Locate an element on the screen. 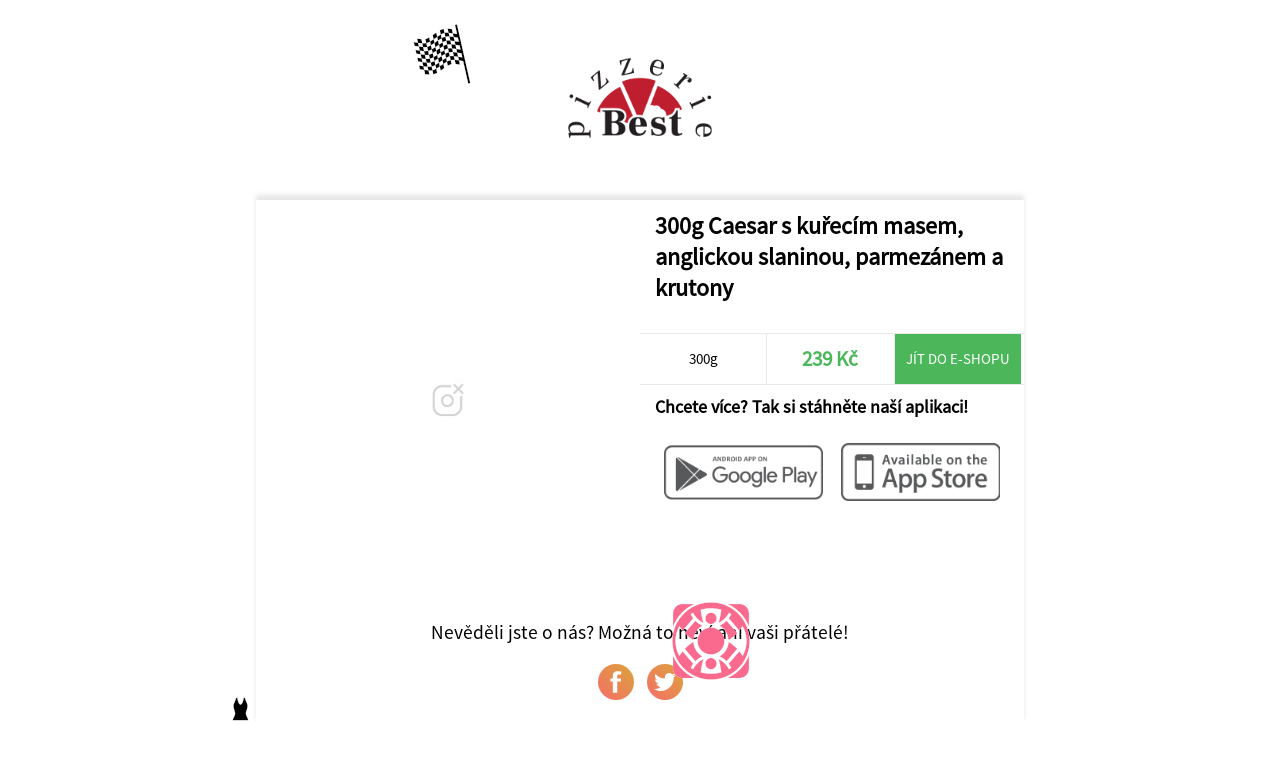 The height and width of the screenshot is (774, 1280). browse sleeveless tops in clothing catalog is located at coordinates (240, 708).